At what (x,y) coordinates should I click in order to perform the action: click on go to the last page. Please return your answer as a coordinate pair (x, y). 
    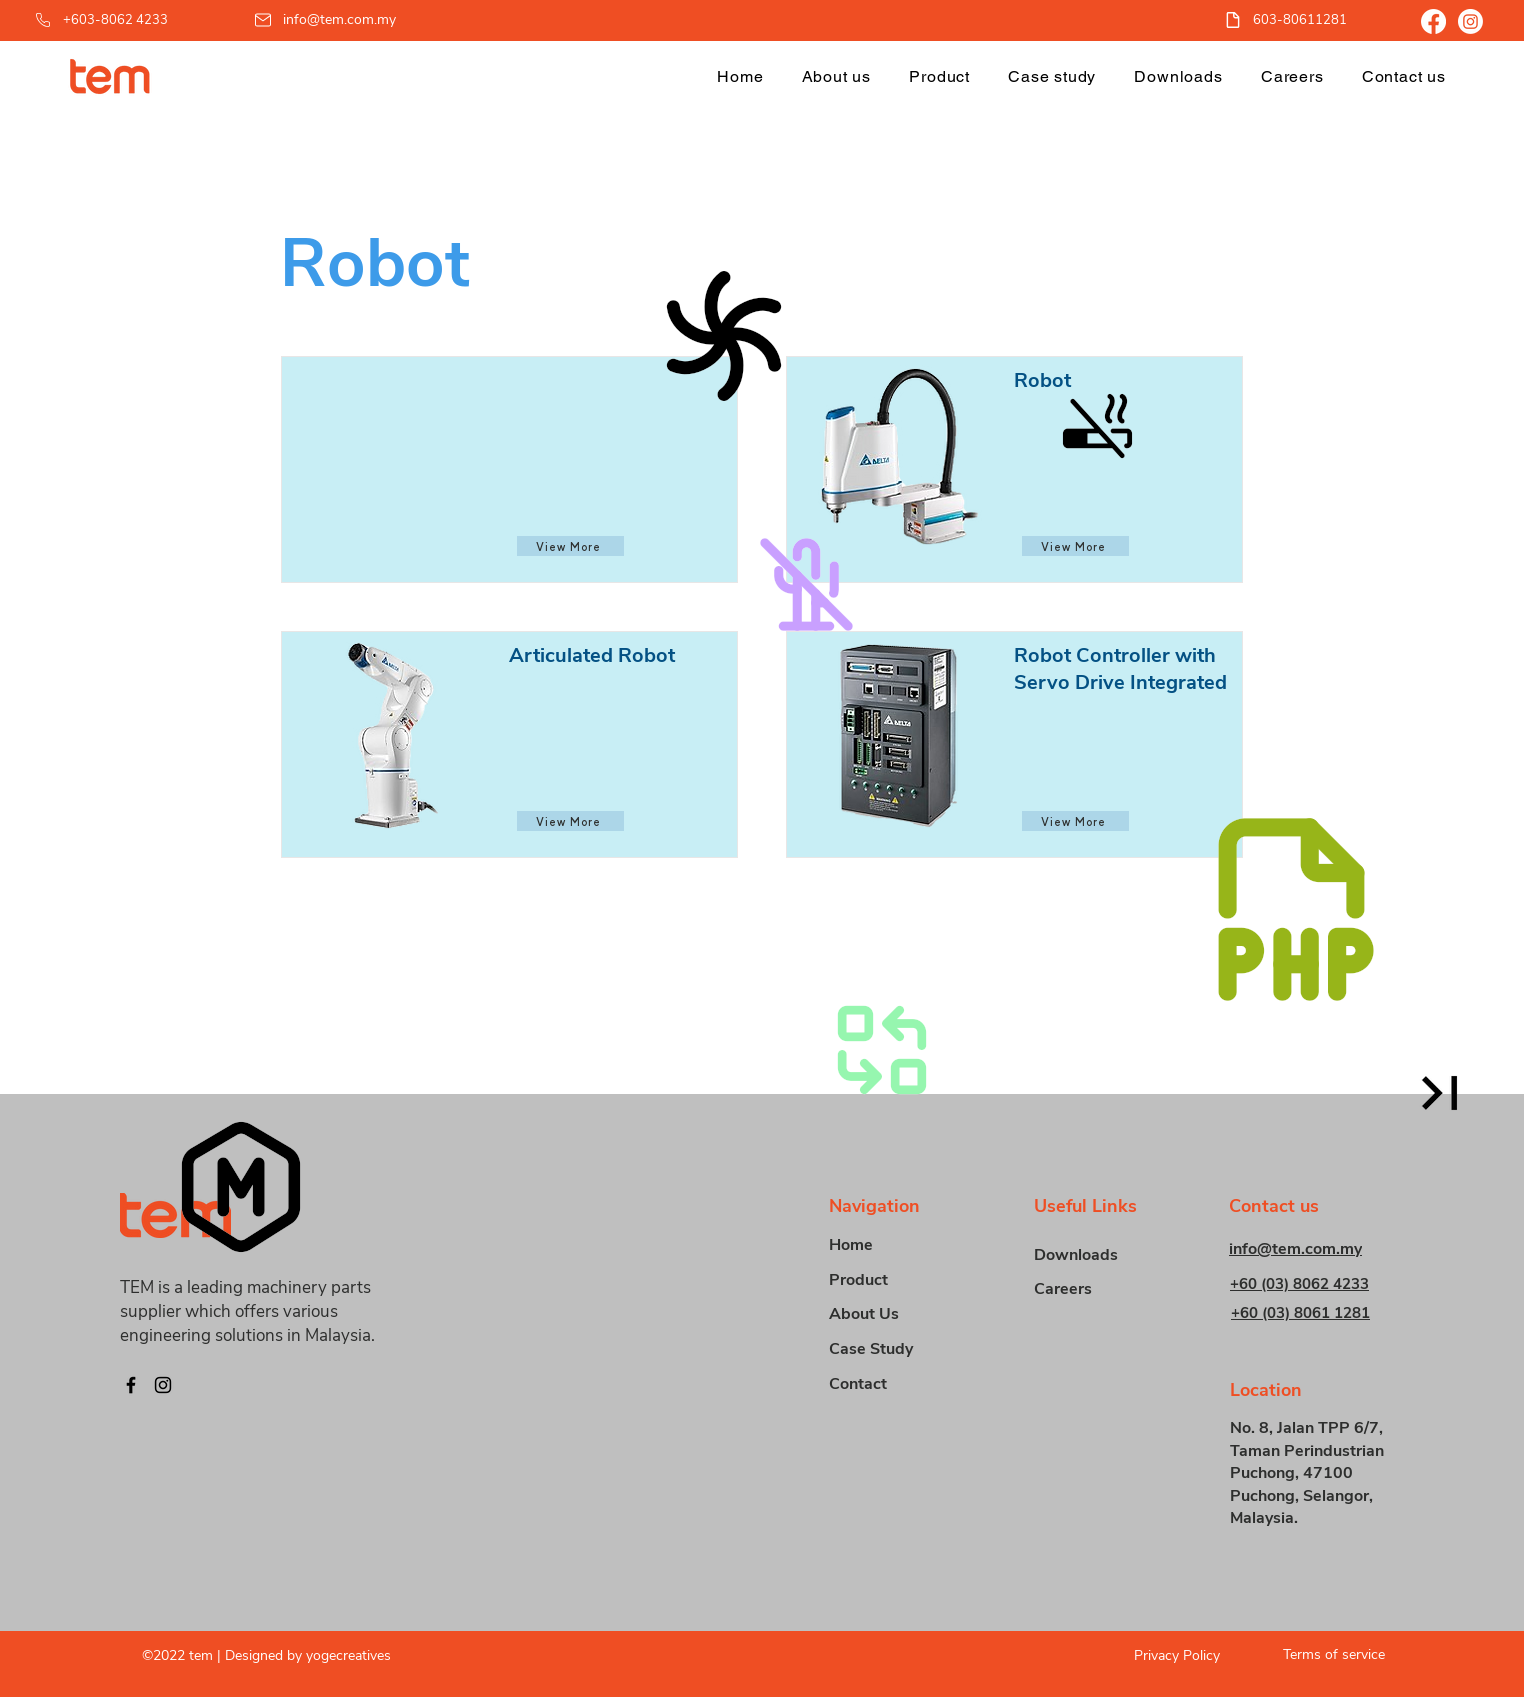
    Looking at the image, I should click on (1440, 1093).